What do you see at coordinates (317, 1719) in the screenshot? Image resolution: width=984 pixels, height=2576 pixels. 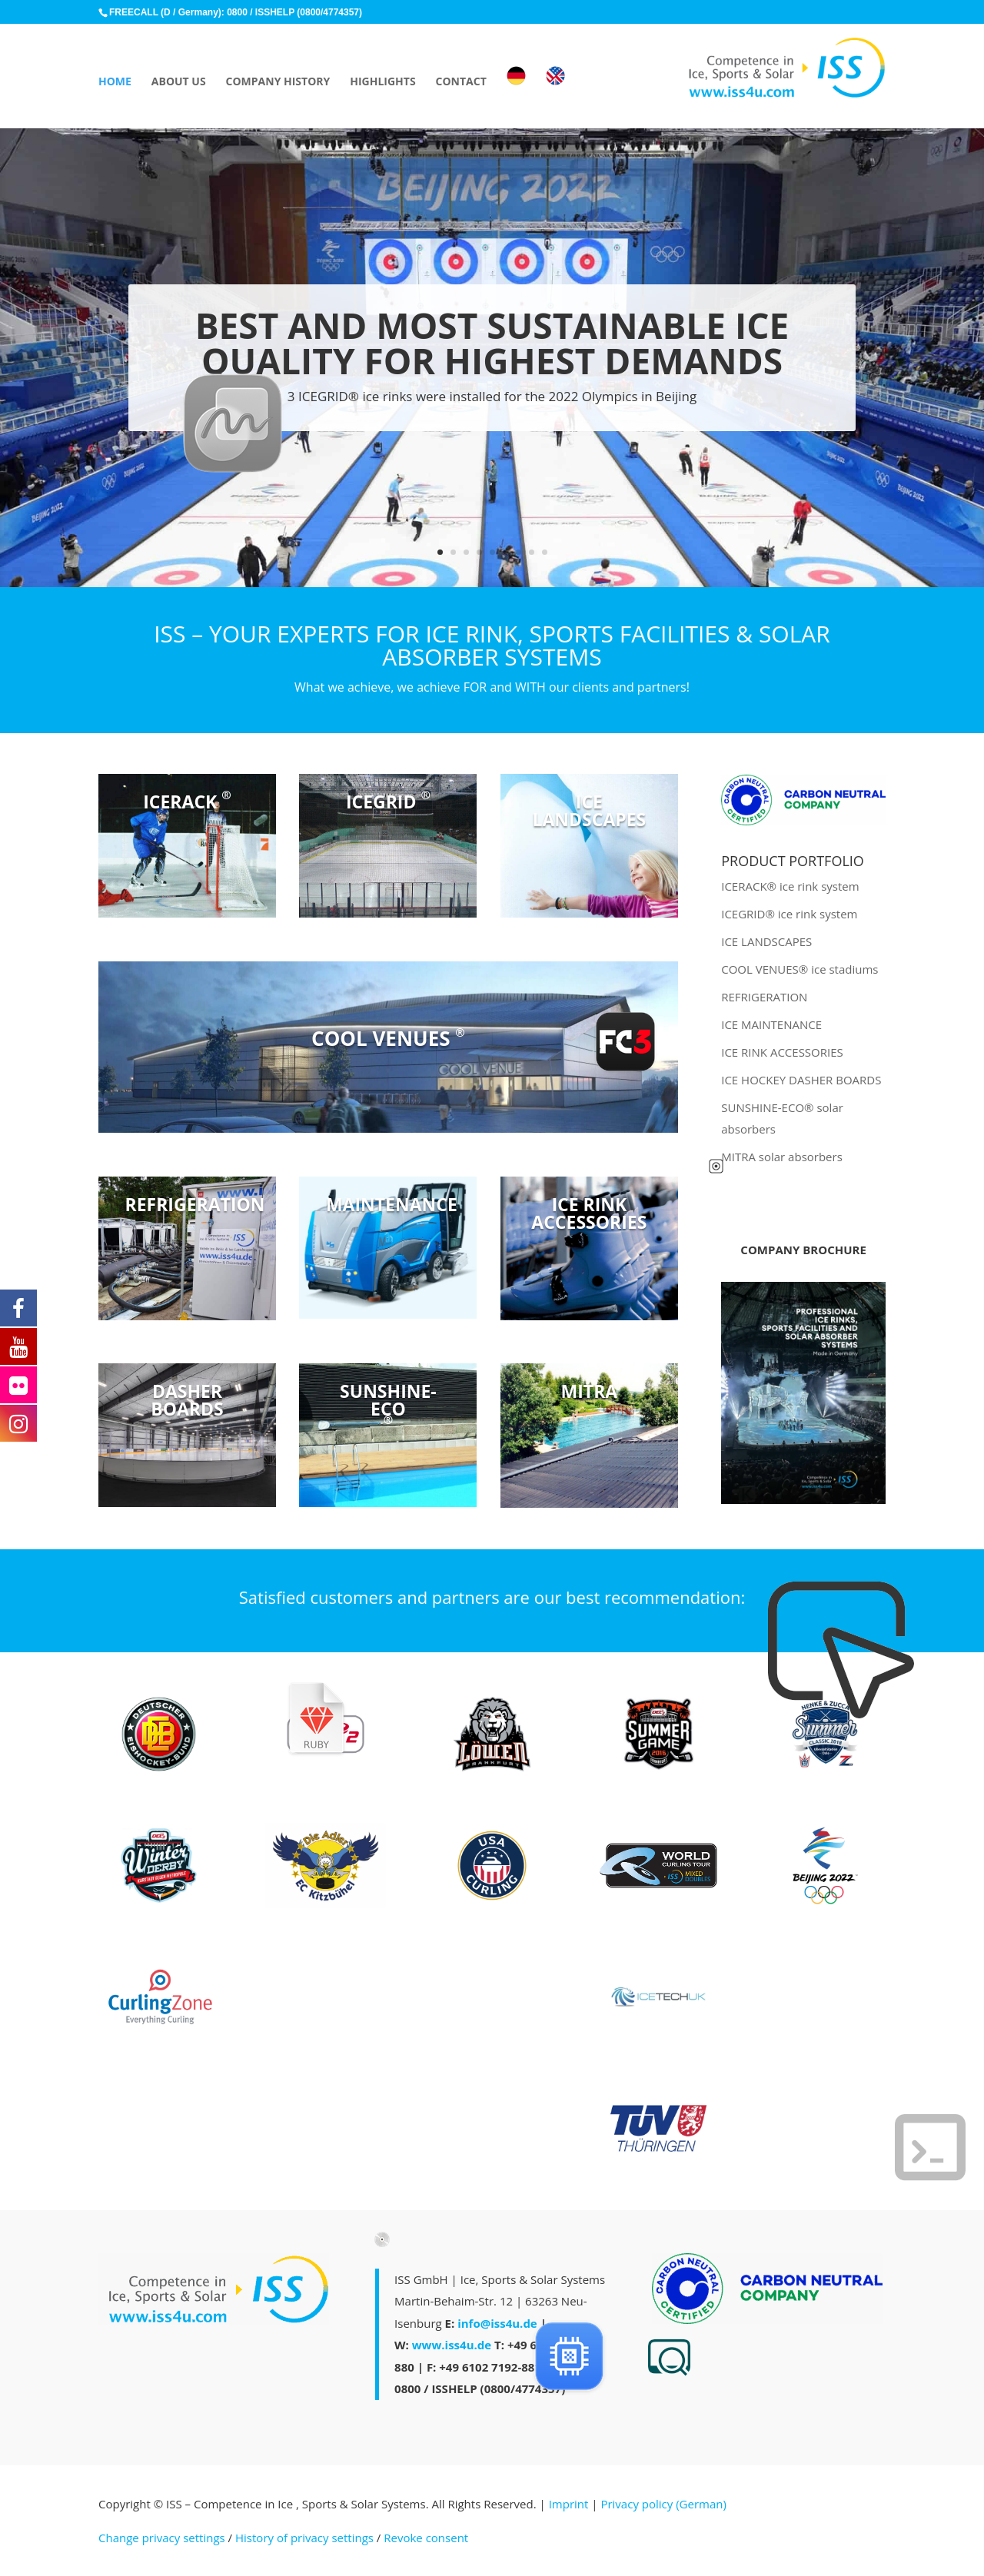 I see `ruby programming language source file` at bounding box center [317, 1719].